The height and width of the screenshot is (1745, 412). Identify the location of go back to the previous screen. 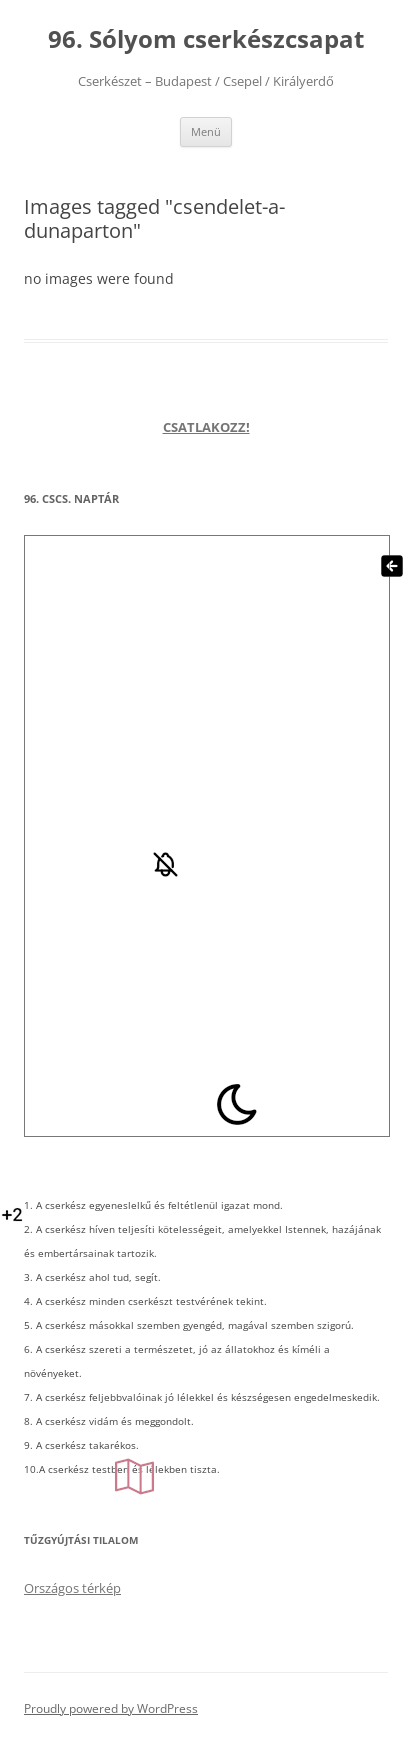
(392, 566).